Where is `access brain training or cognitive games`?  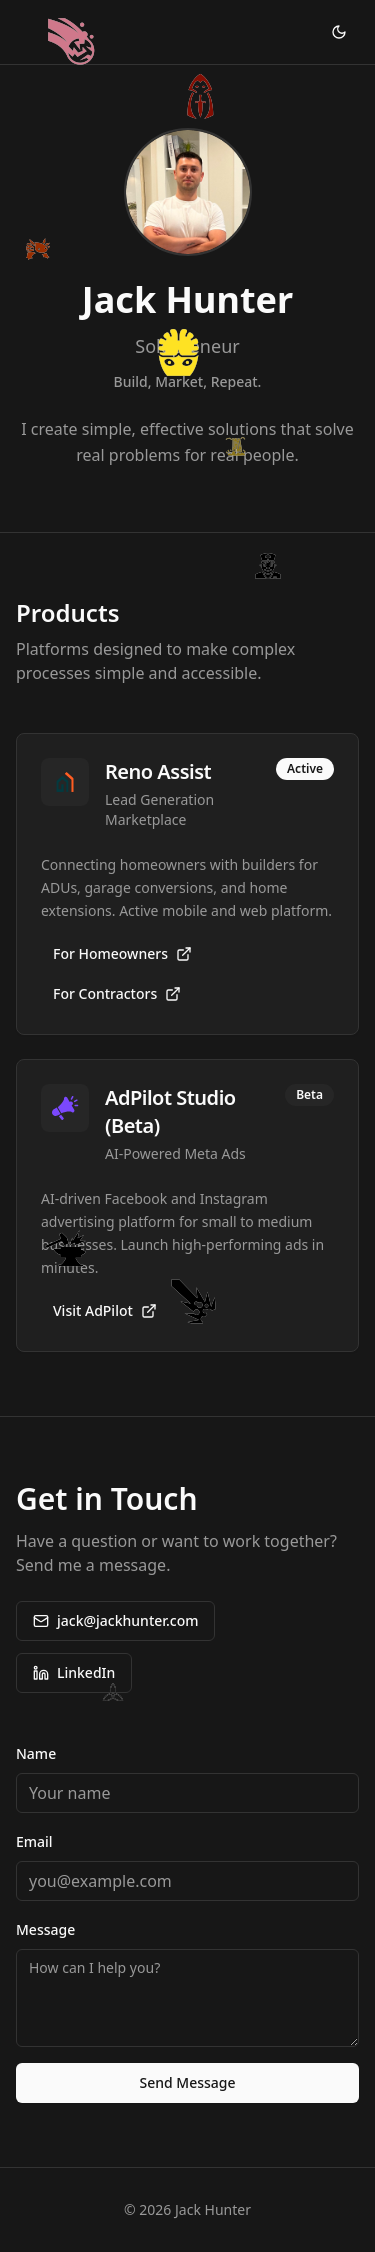 access brain training or cognitive games is located at coordinates (177, 352).